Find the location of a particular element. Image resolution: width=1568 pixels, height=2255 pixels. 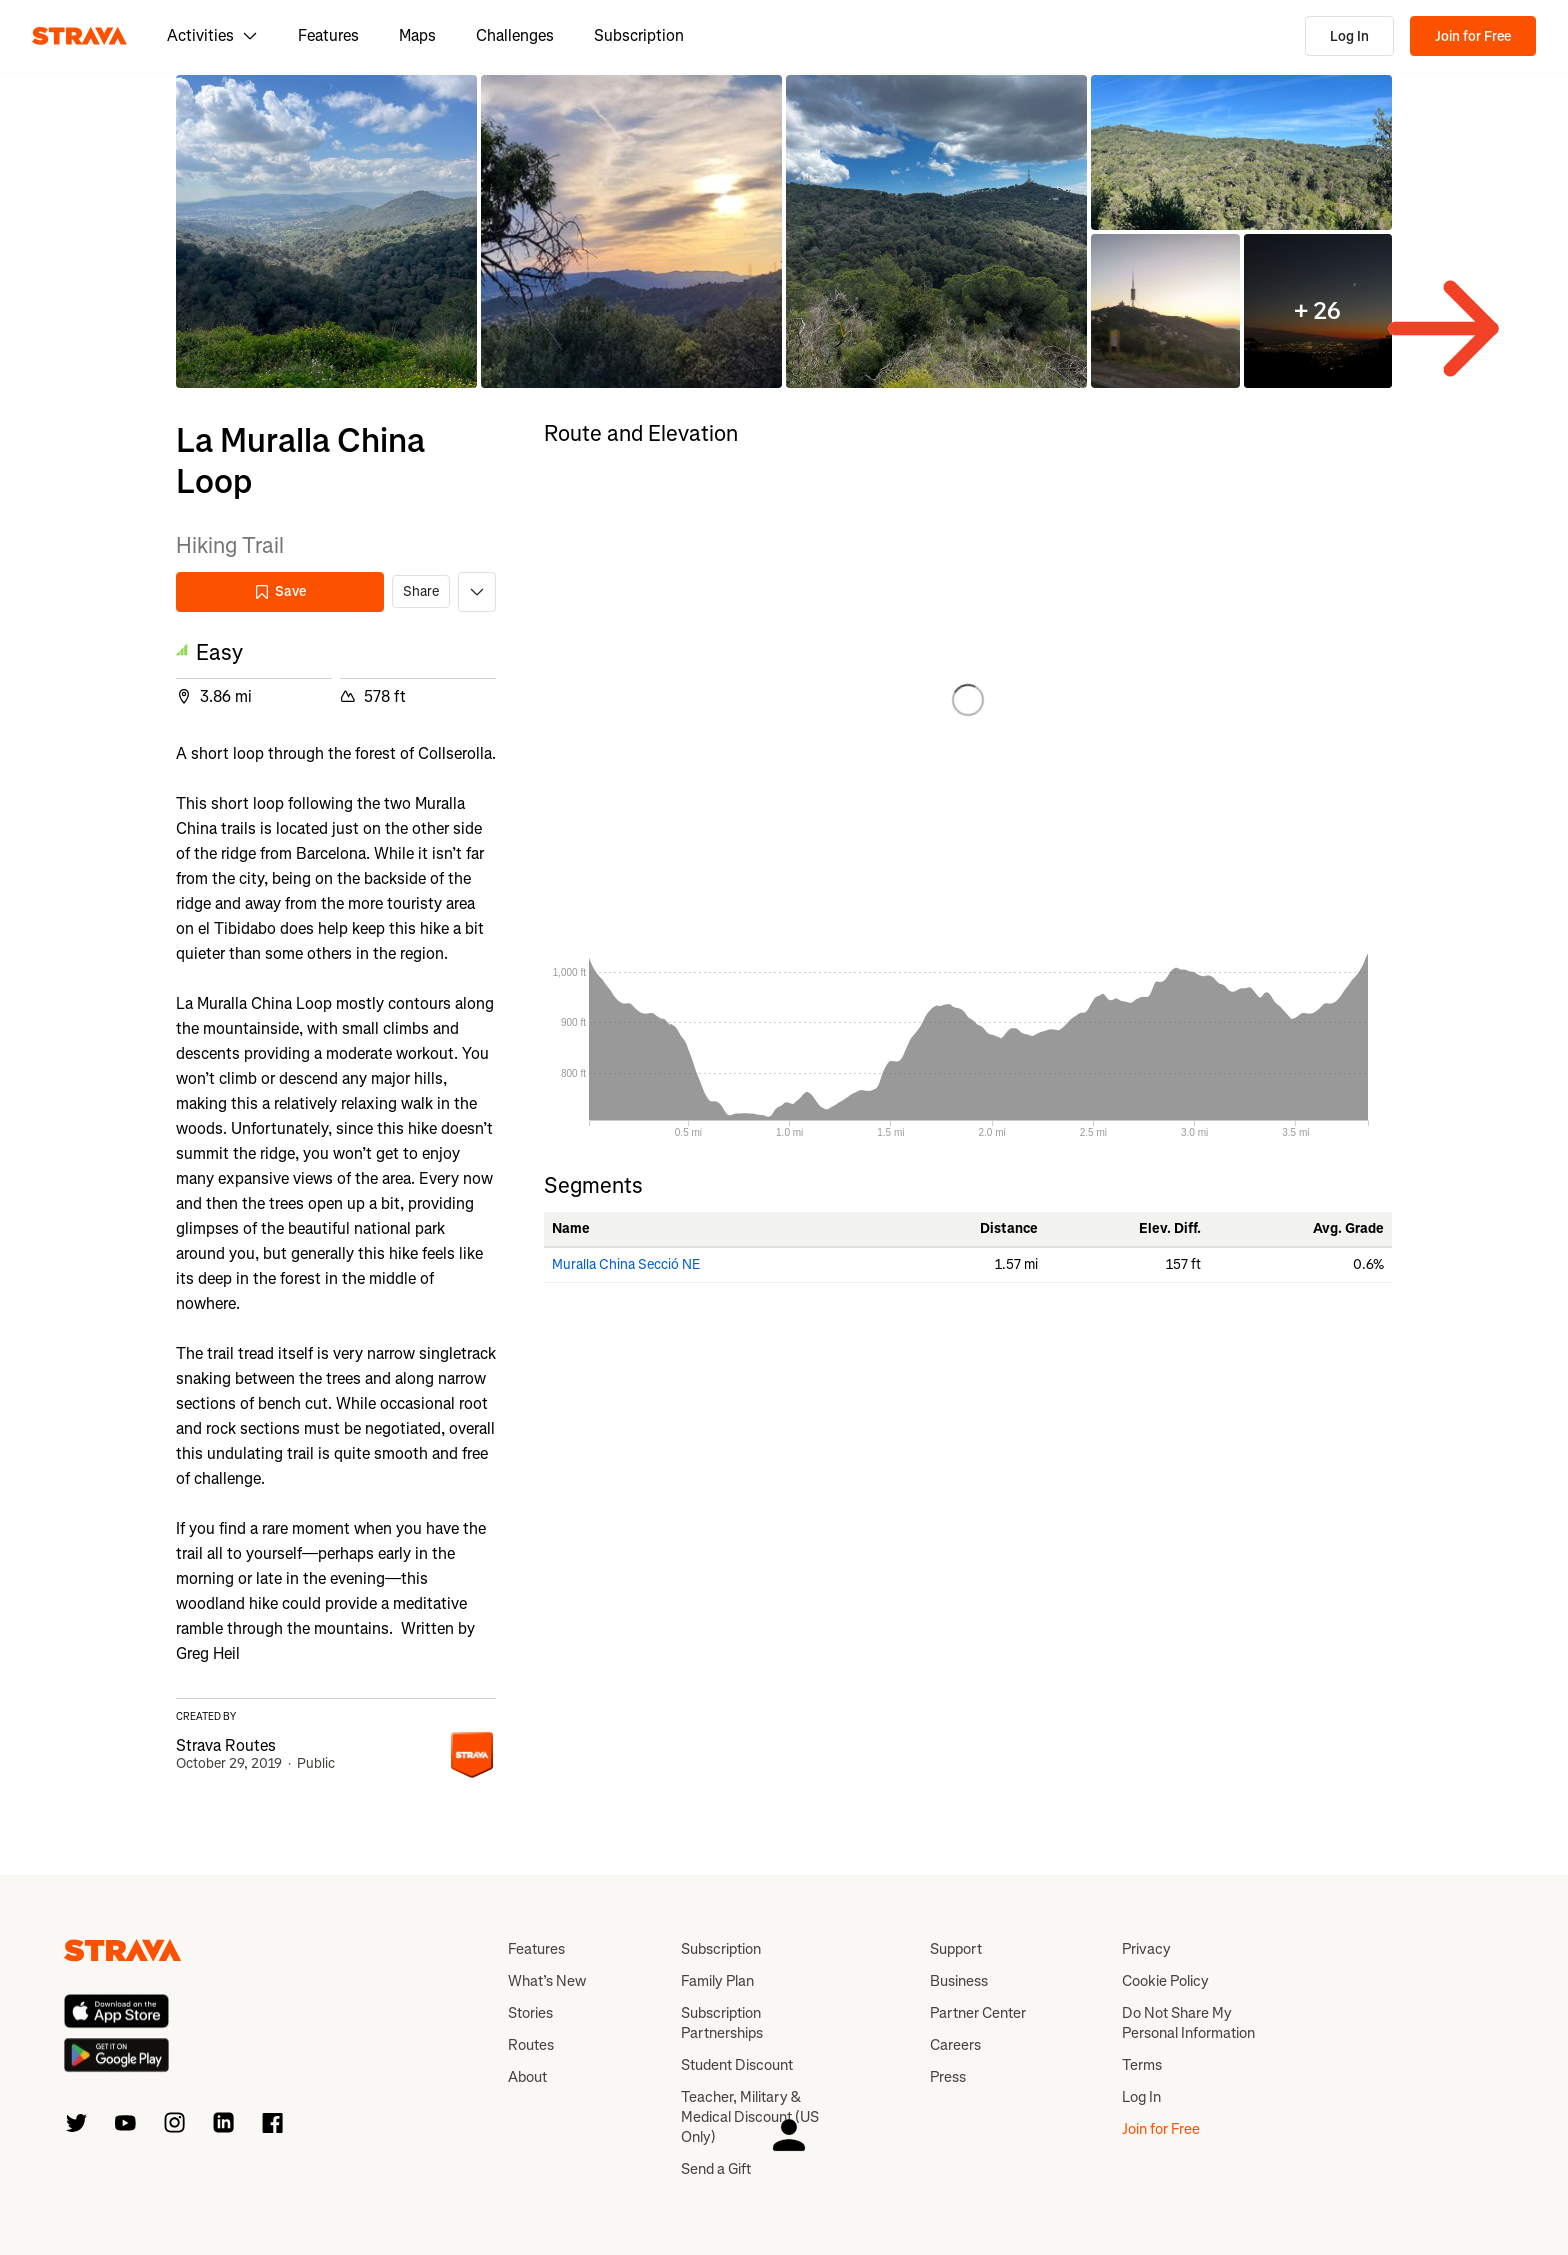

navigate to the next item or screen is located at coordinates (1443, 328).